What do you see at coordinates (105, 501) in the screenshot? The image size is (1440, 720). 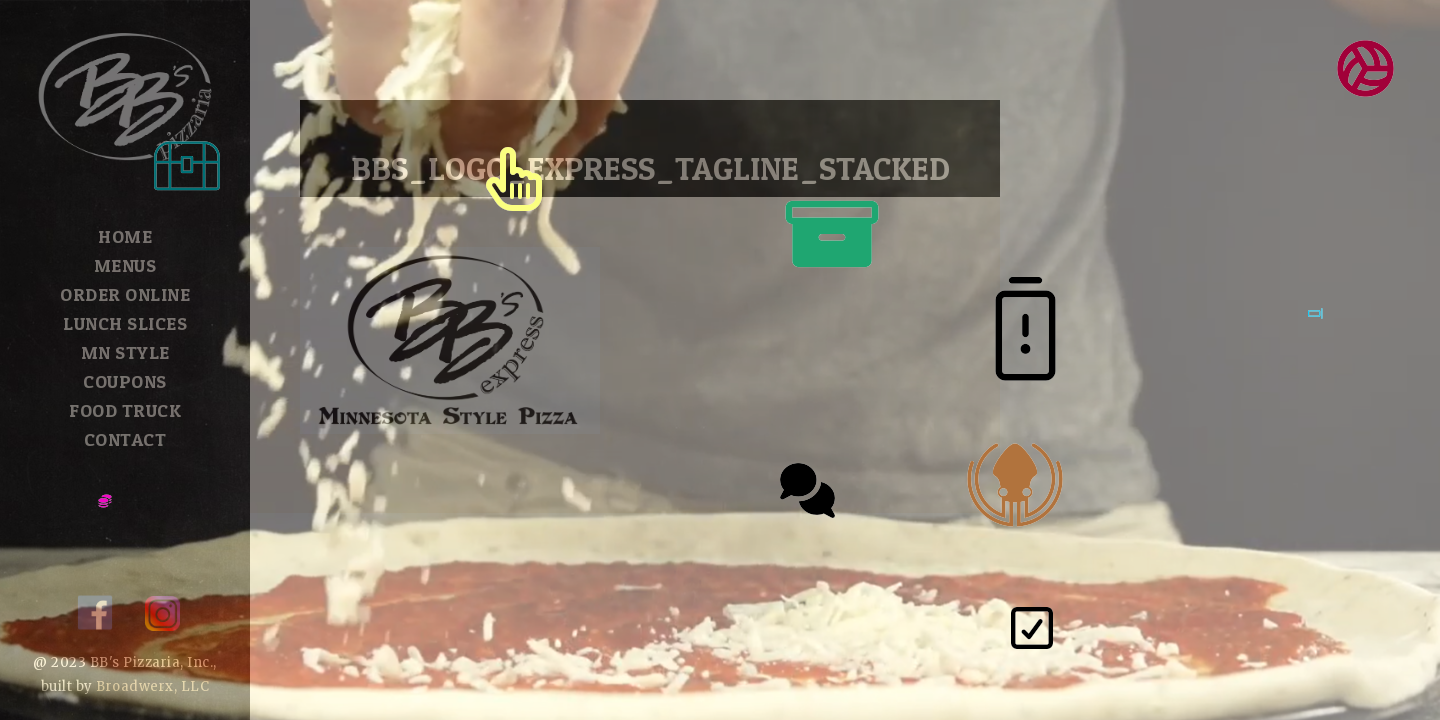 I see `view your coin balance or currency` at bounding box center [105, 501].